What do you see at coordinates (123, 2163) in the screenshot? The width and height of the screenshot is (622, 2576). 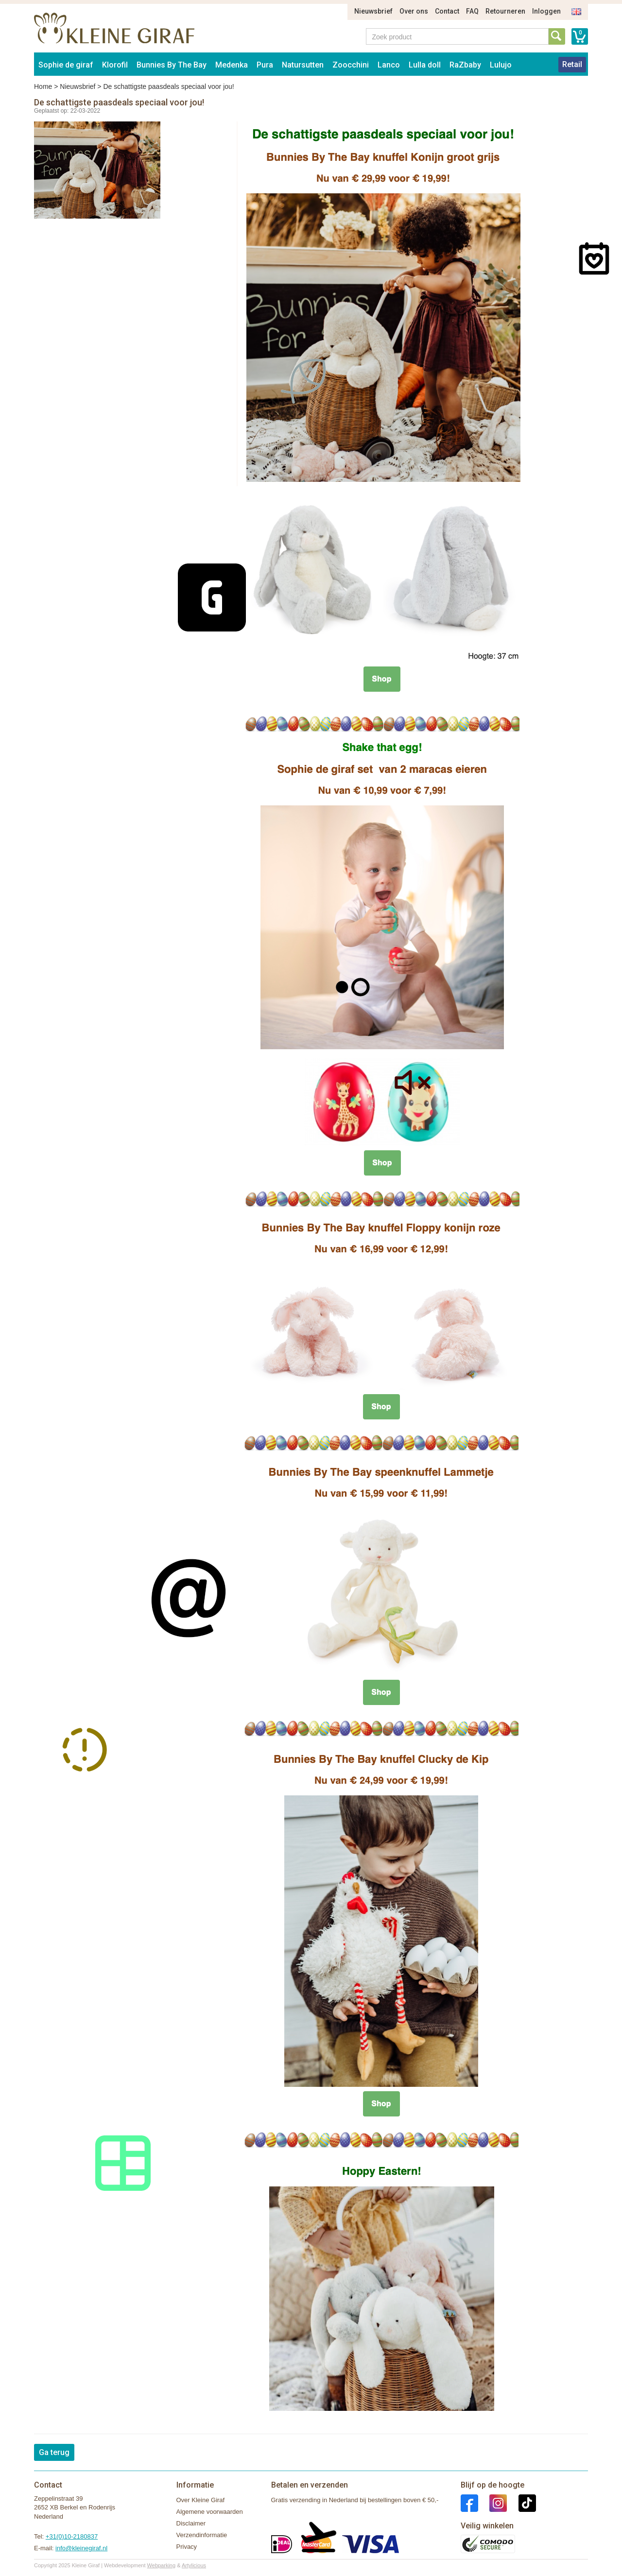 I see `switch to split board layout view` at bounding box center [123, 2163].